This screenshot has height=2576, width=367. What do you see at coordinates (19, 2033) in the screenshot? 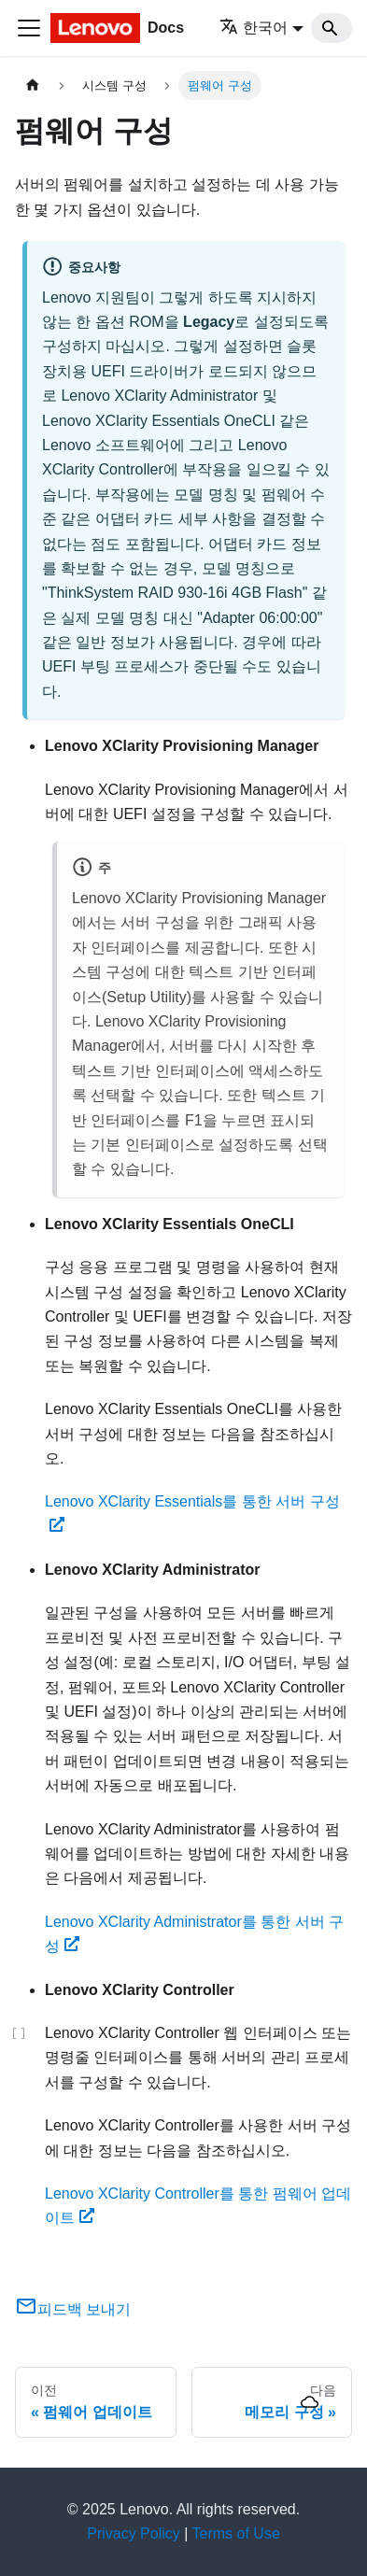
I see `insert code or text block` at bounding box center [19, 2033].